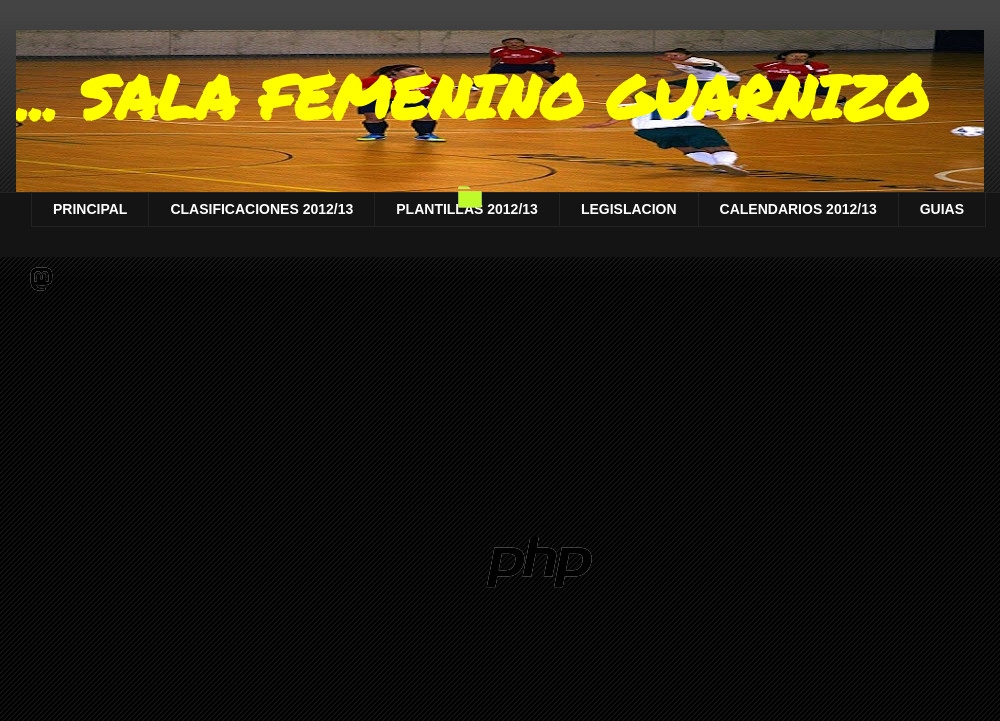 The image size is (1000, 721). Describe the element at coordinates (41, 279) in the screenshot. I see `open Mastodon app` at that location.